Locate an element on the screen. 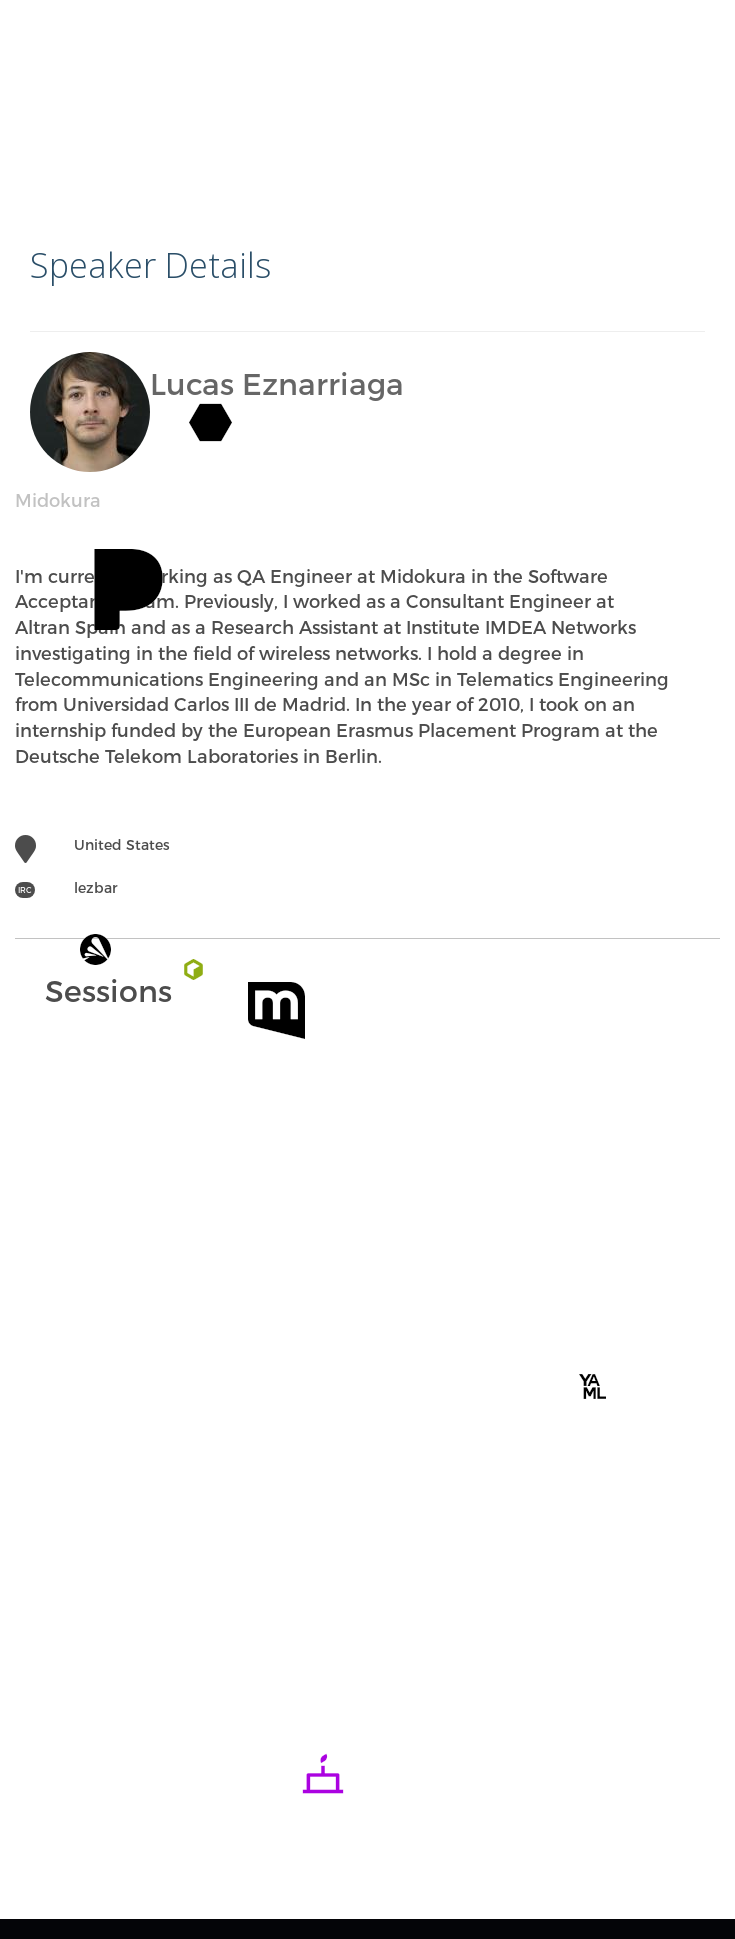 This screenshot has width=735, height=1939. open avast antivirus application is located at coordinates (95, 949).